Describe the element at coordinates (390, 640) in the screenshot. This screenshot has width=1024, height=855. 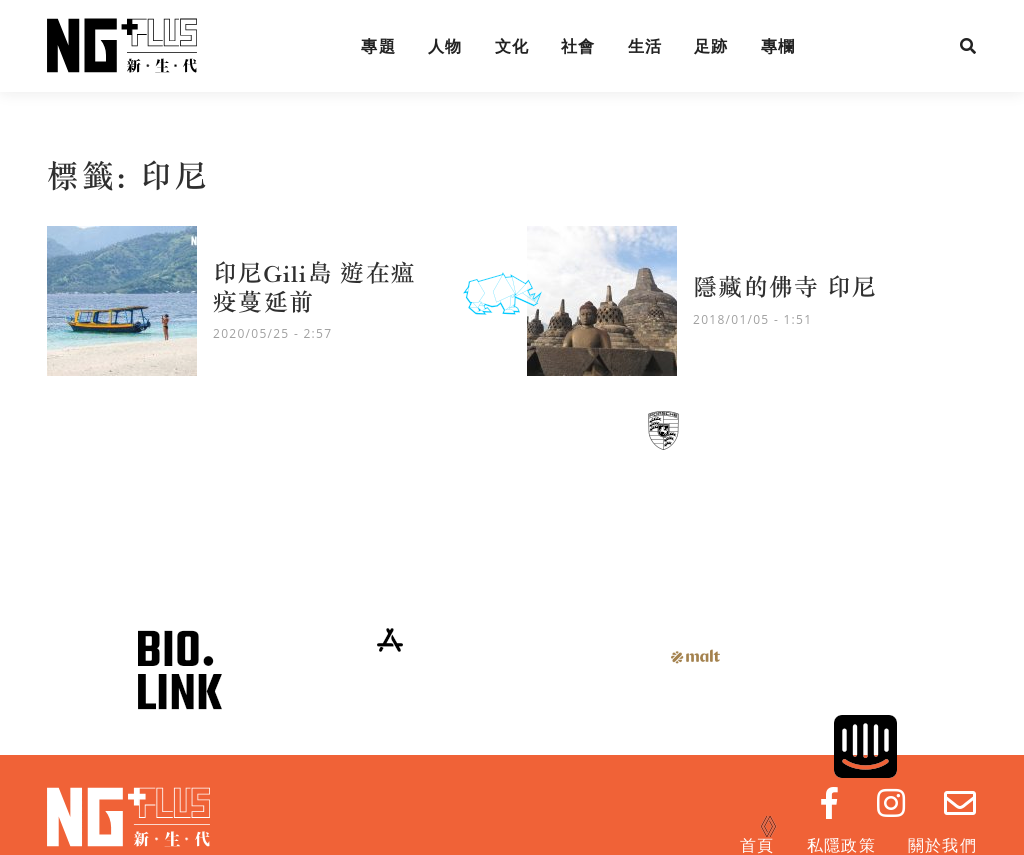
I see `open the App Store` at that location.